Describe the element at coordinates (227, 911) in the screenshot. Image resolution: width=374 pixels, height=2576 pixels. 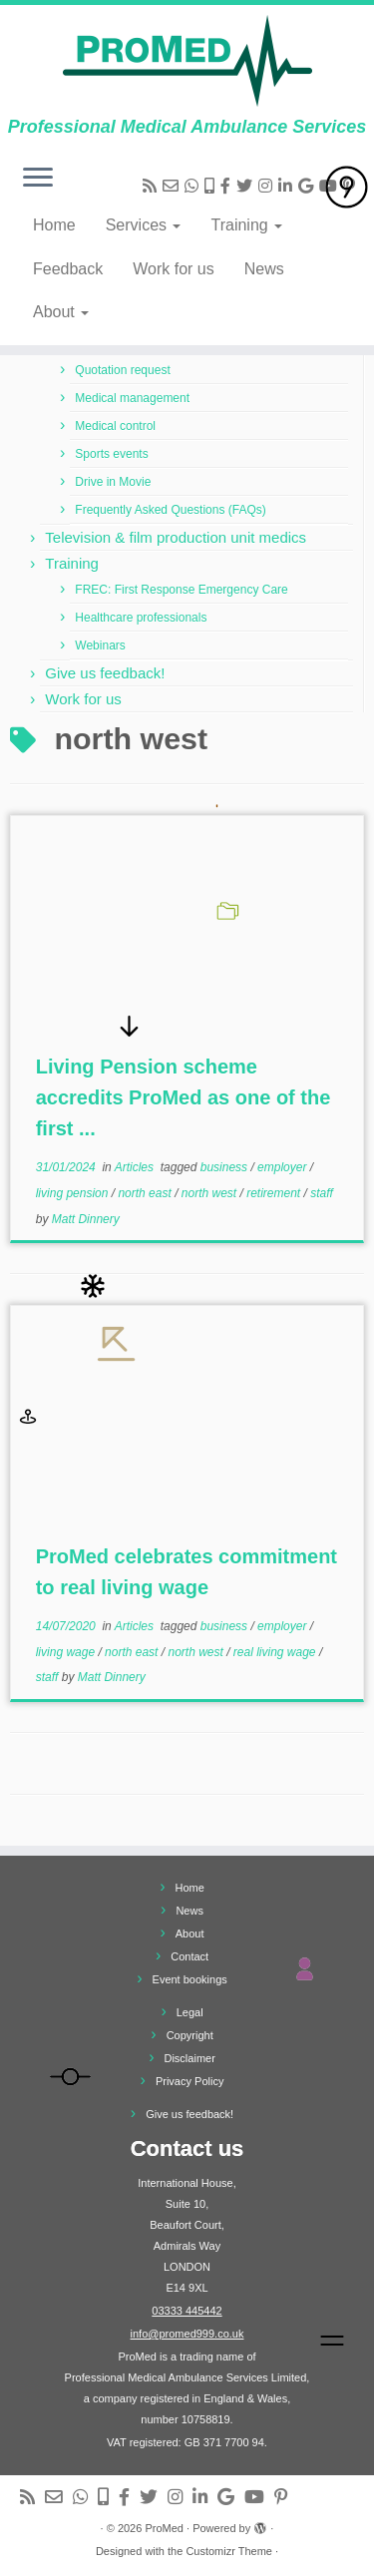
I see `browse all folders` at that location.